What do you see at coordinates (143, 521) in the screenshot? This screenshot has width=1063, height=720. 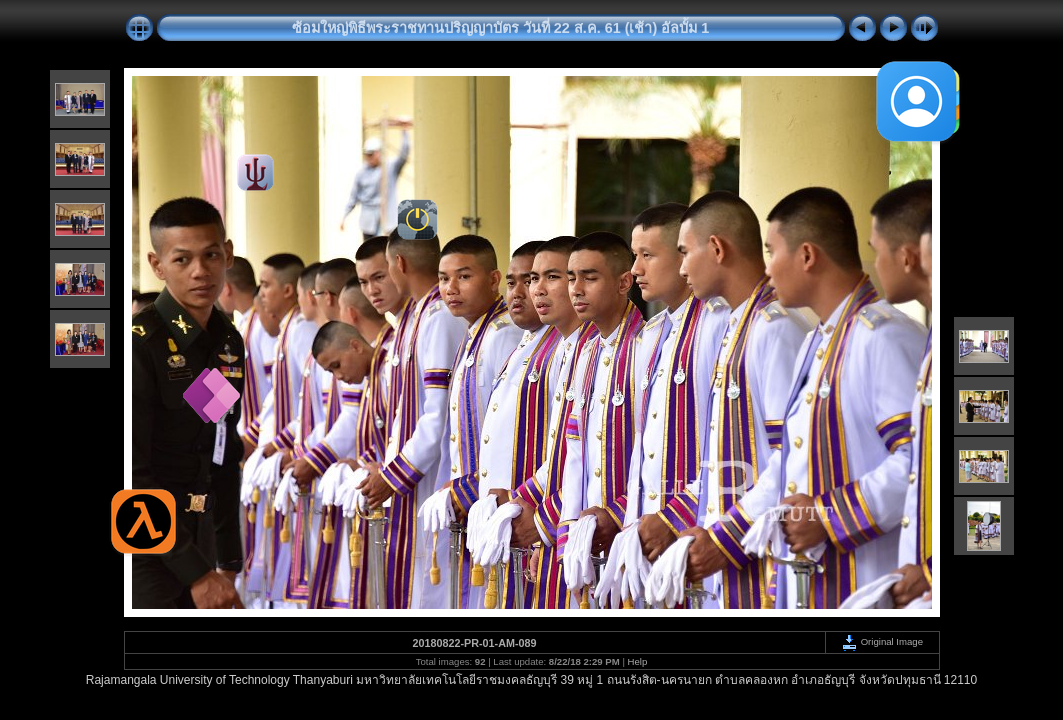 I see `launch half-life game` at bounding box center [143, 521].